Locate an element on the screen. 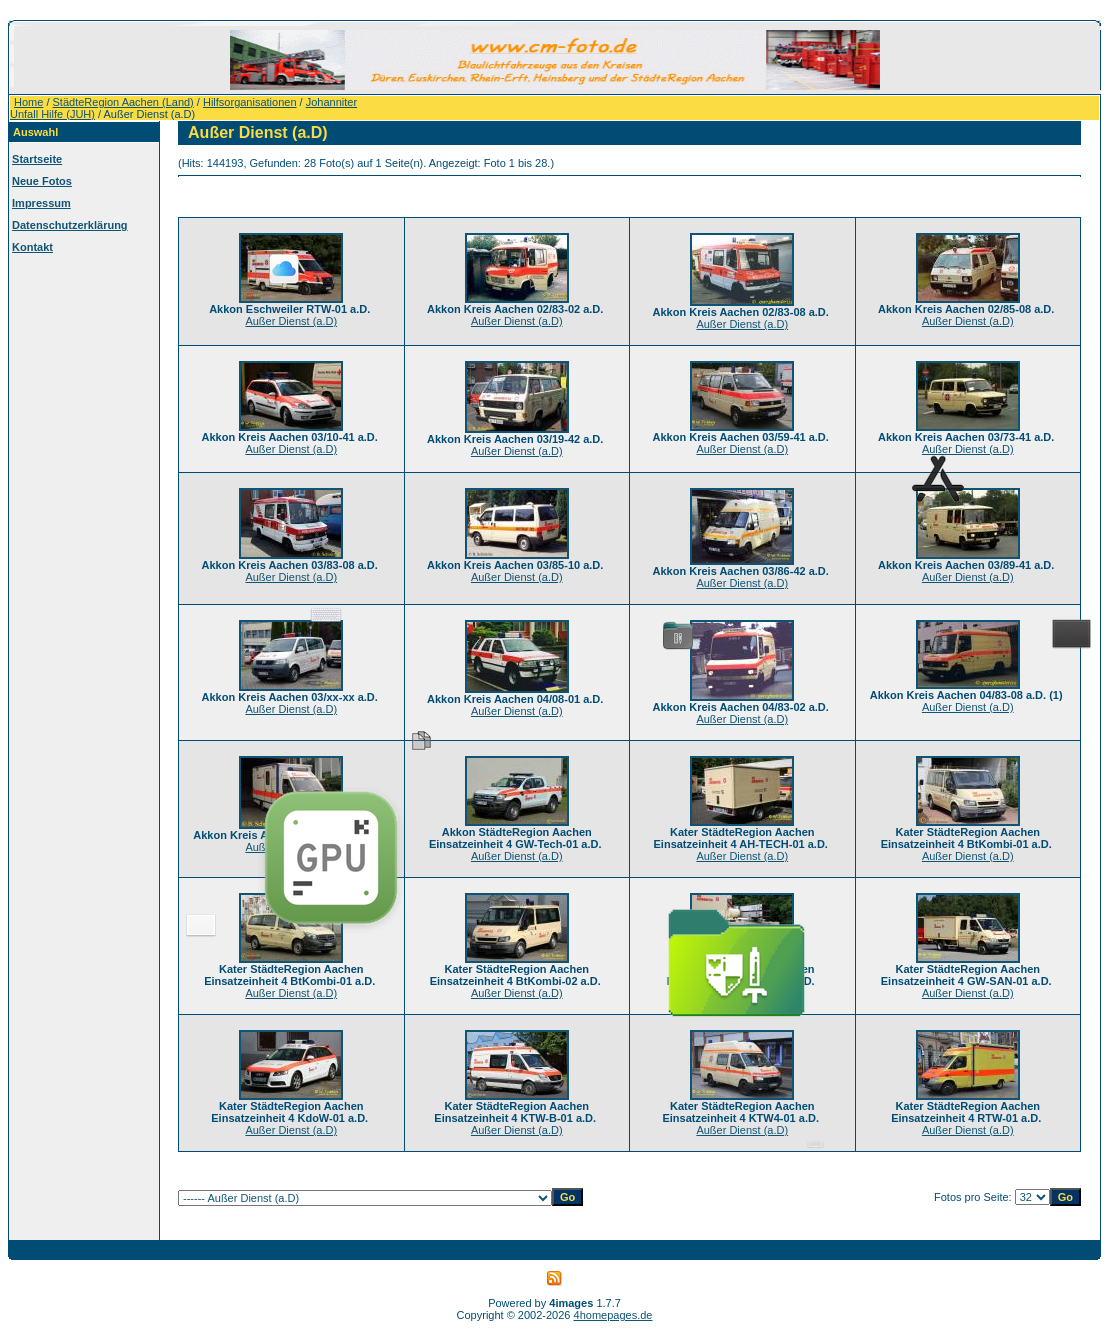 This screenshot has width=1109, height=1332. access your documents folder in the sidebar is located at coordinates (421, 740).